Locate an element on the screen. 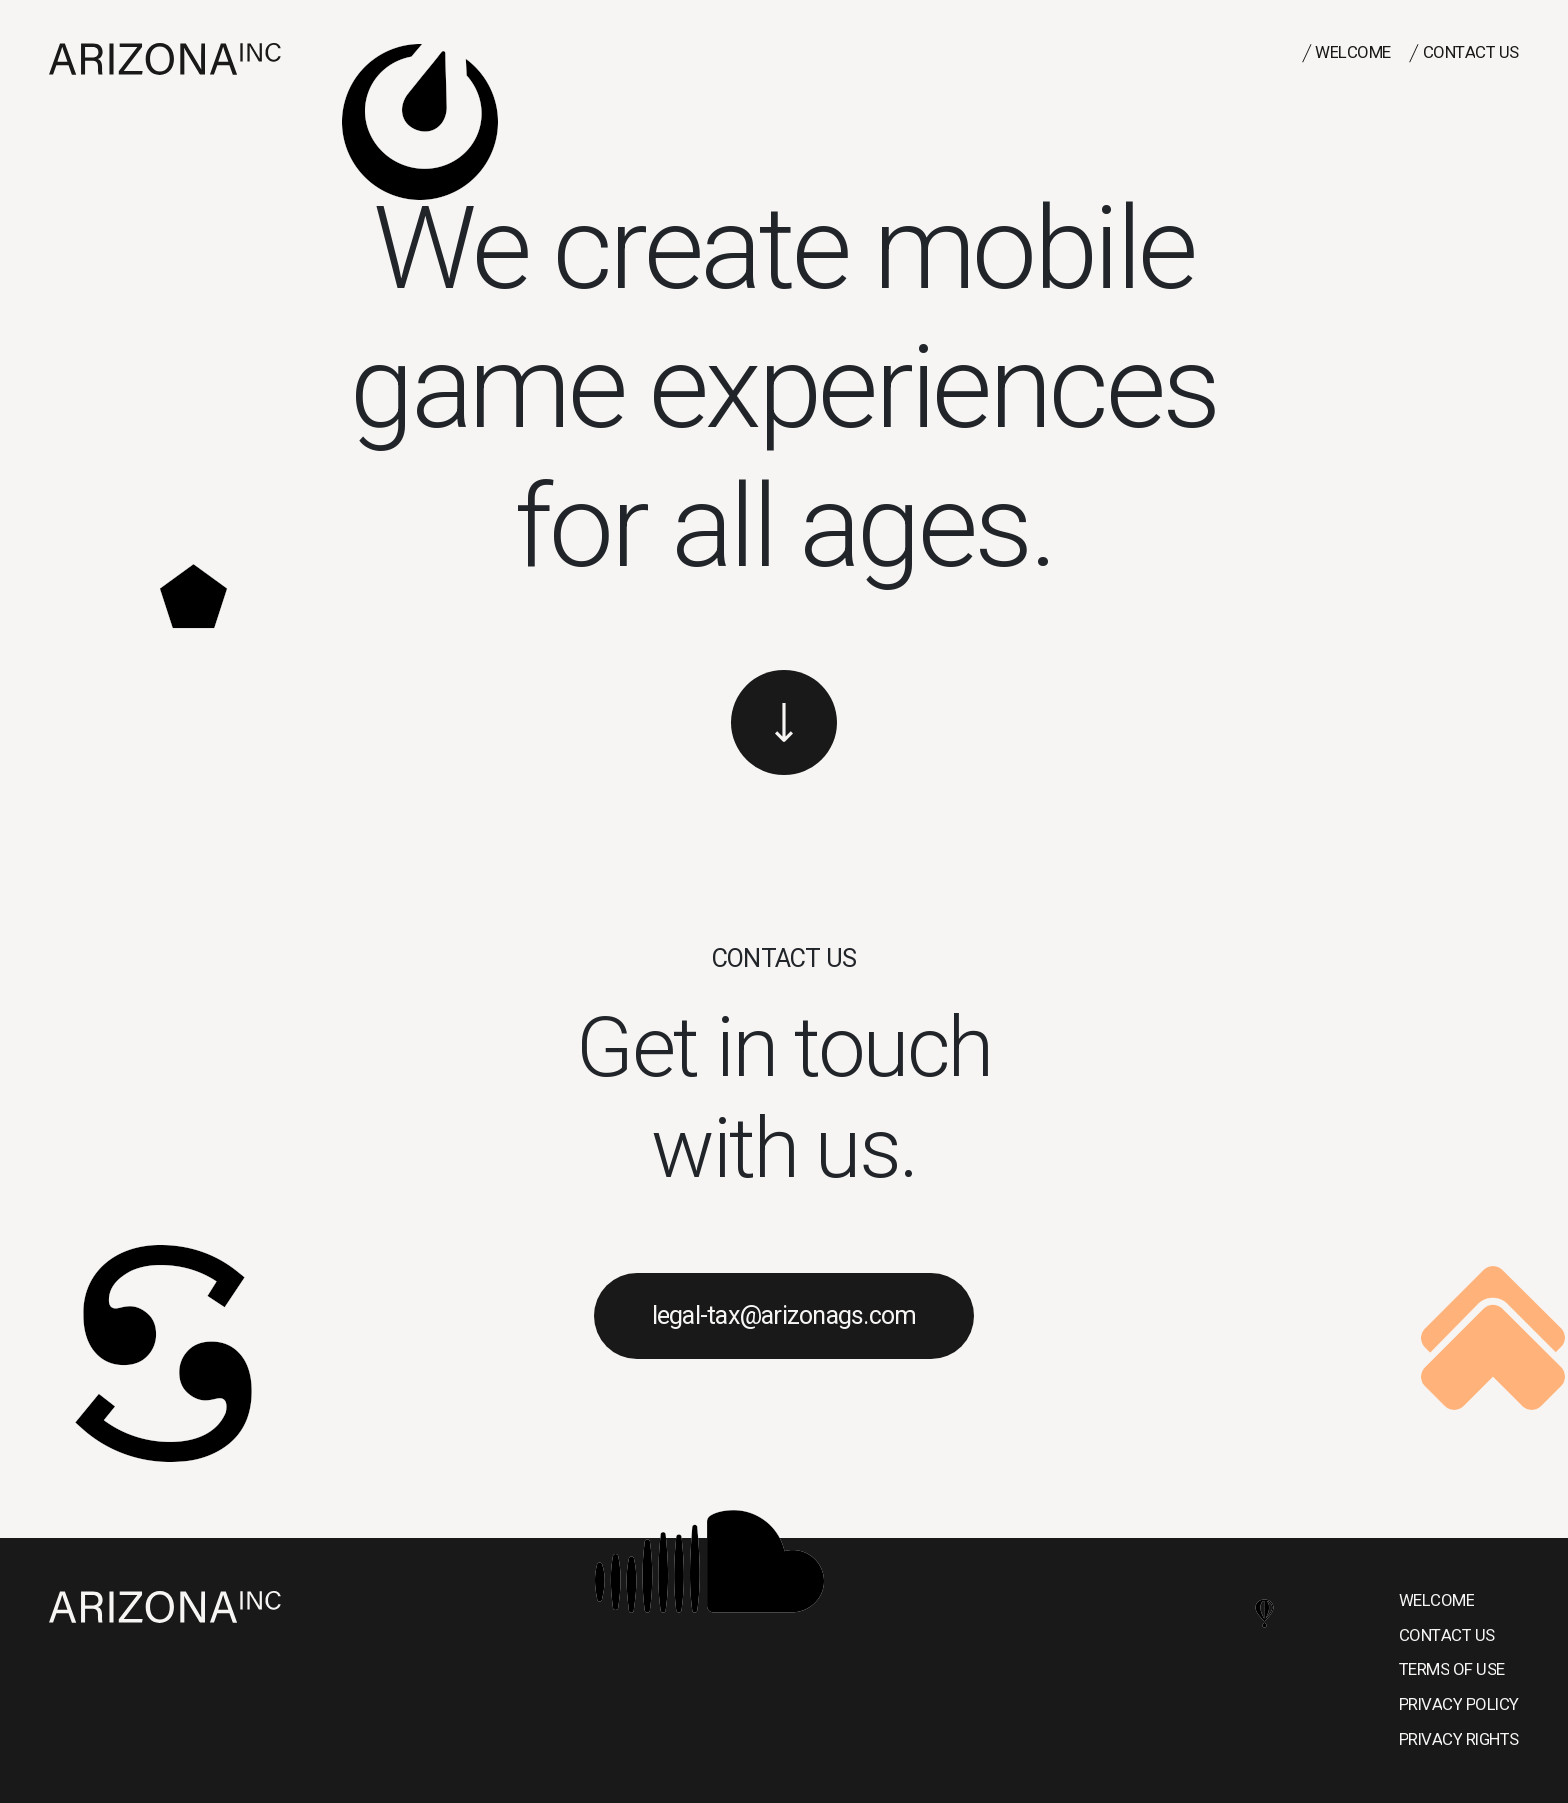 This screenshot has width=1568, height=1803. palo alto software company logo is located at coordinates (1493, 1338).